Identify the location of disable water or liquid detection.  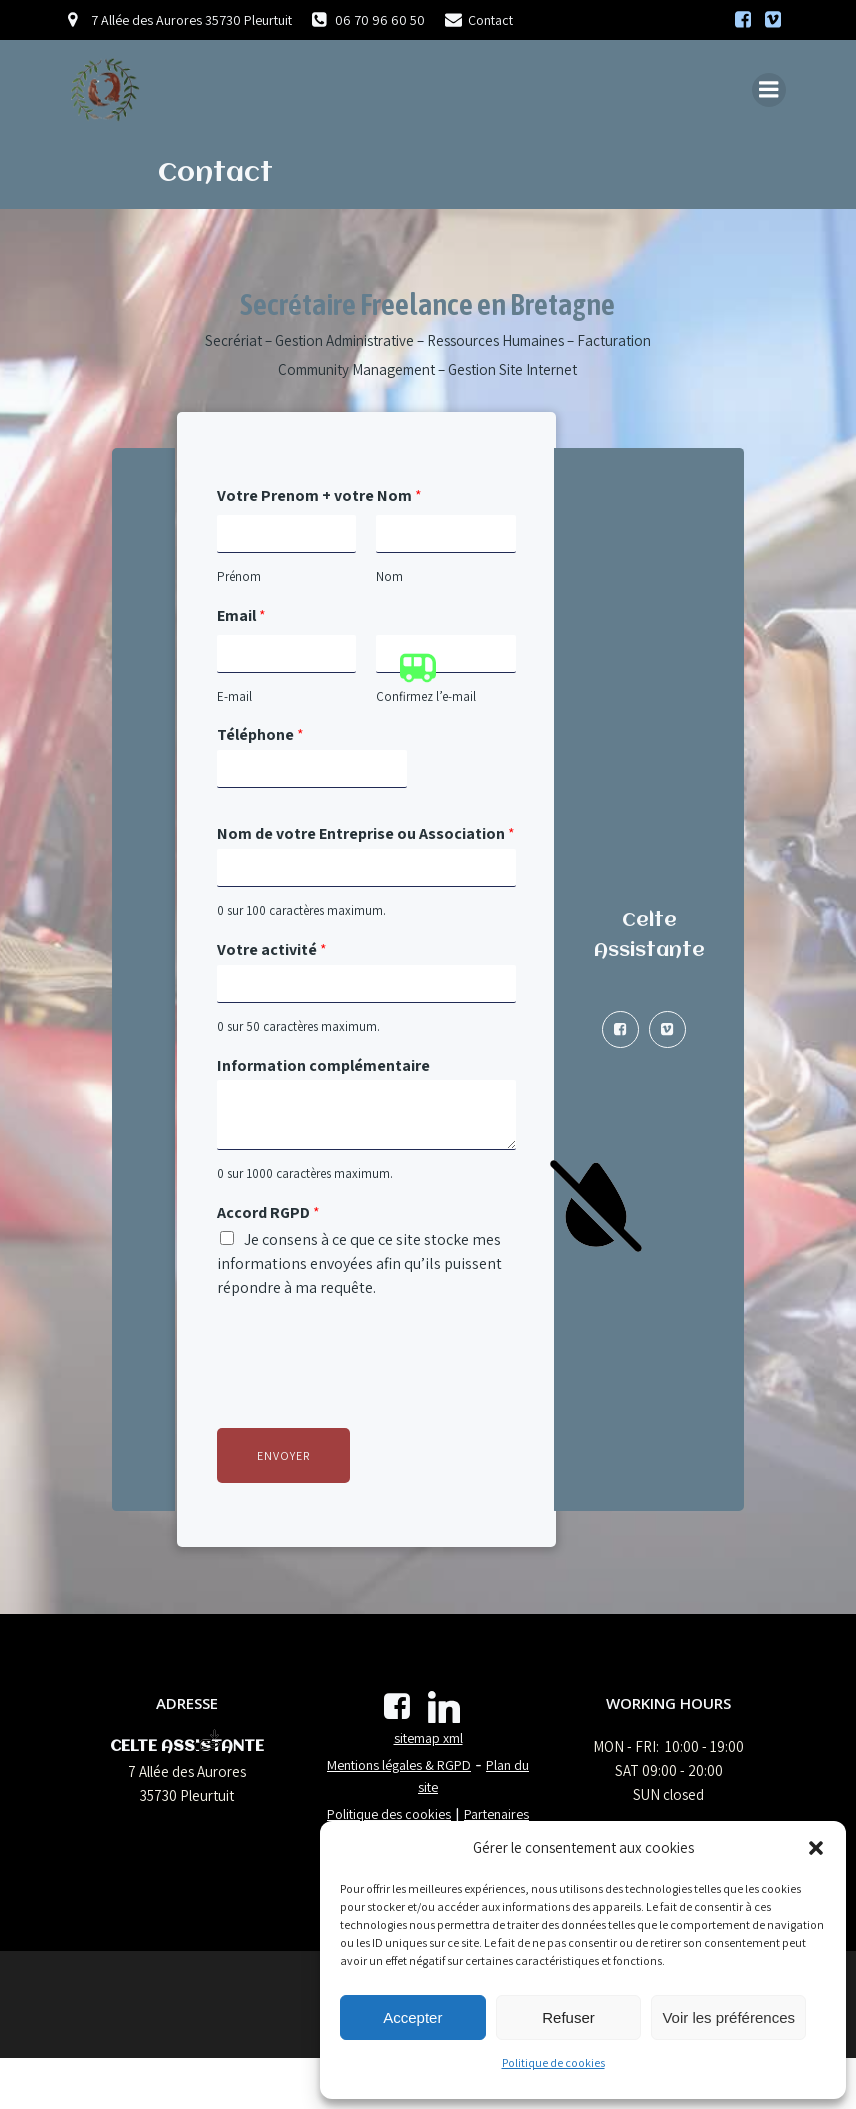
(596, 1206).